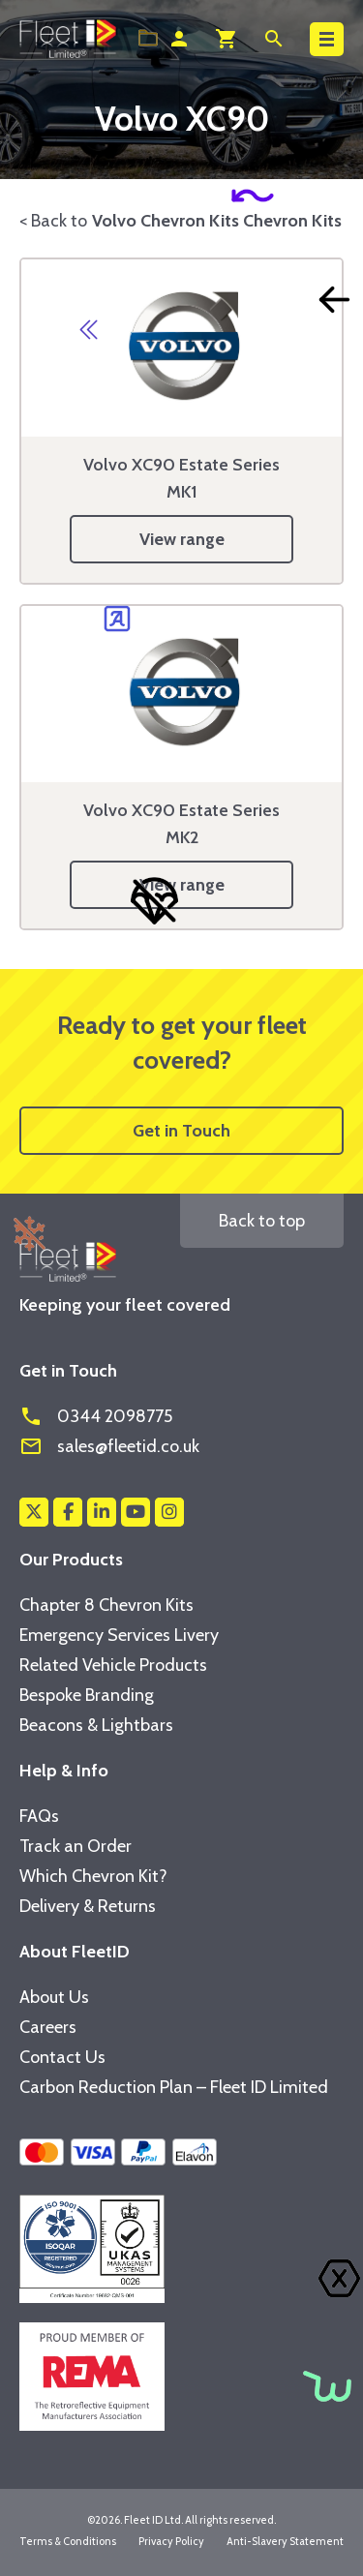  Describe the element at coordinates (339, 2278) in the screenshot. I see `xamarin development platform logo` at that location.